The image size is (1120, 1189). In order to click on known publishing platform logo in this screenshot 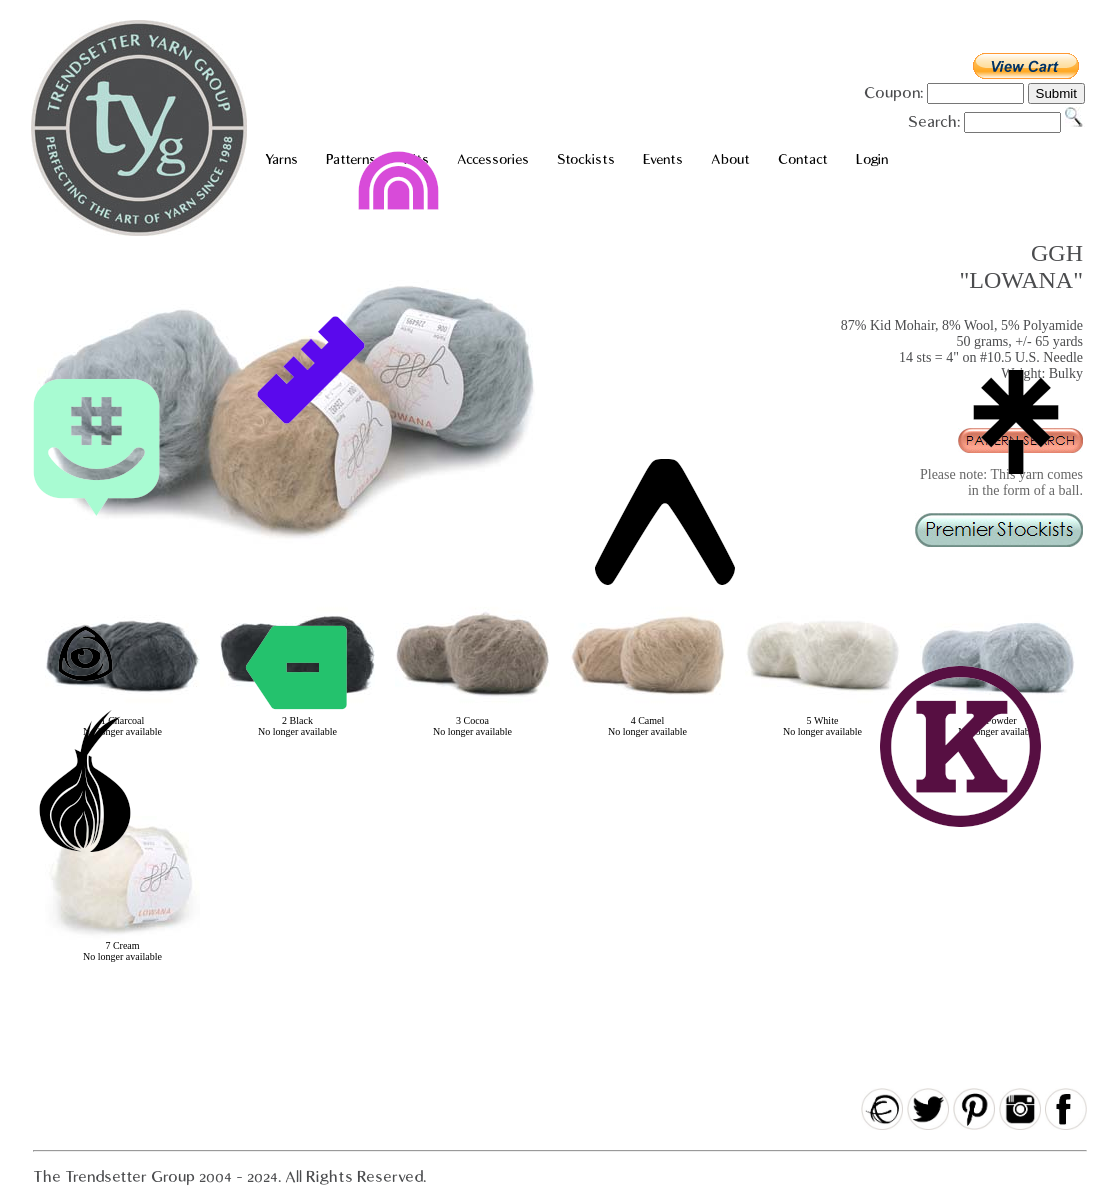, I will do `click(960, 746)`.